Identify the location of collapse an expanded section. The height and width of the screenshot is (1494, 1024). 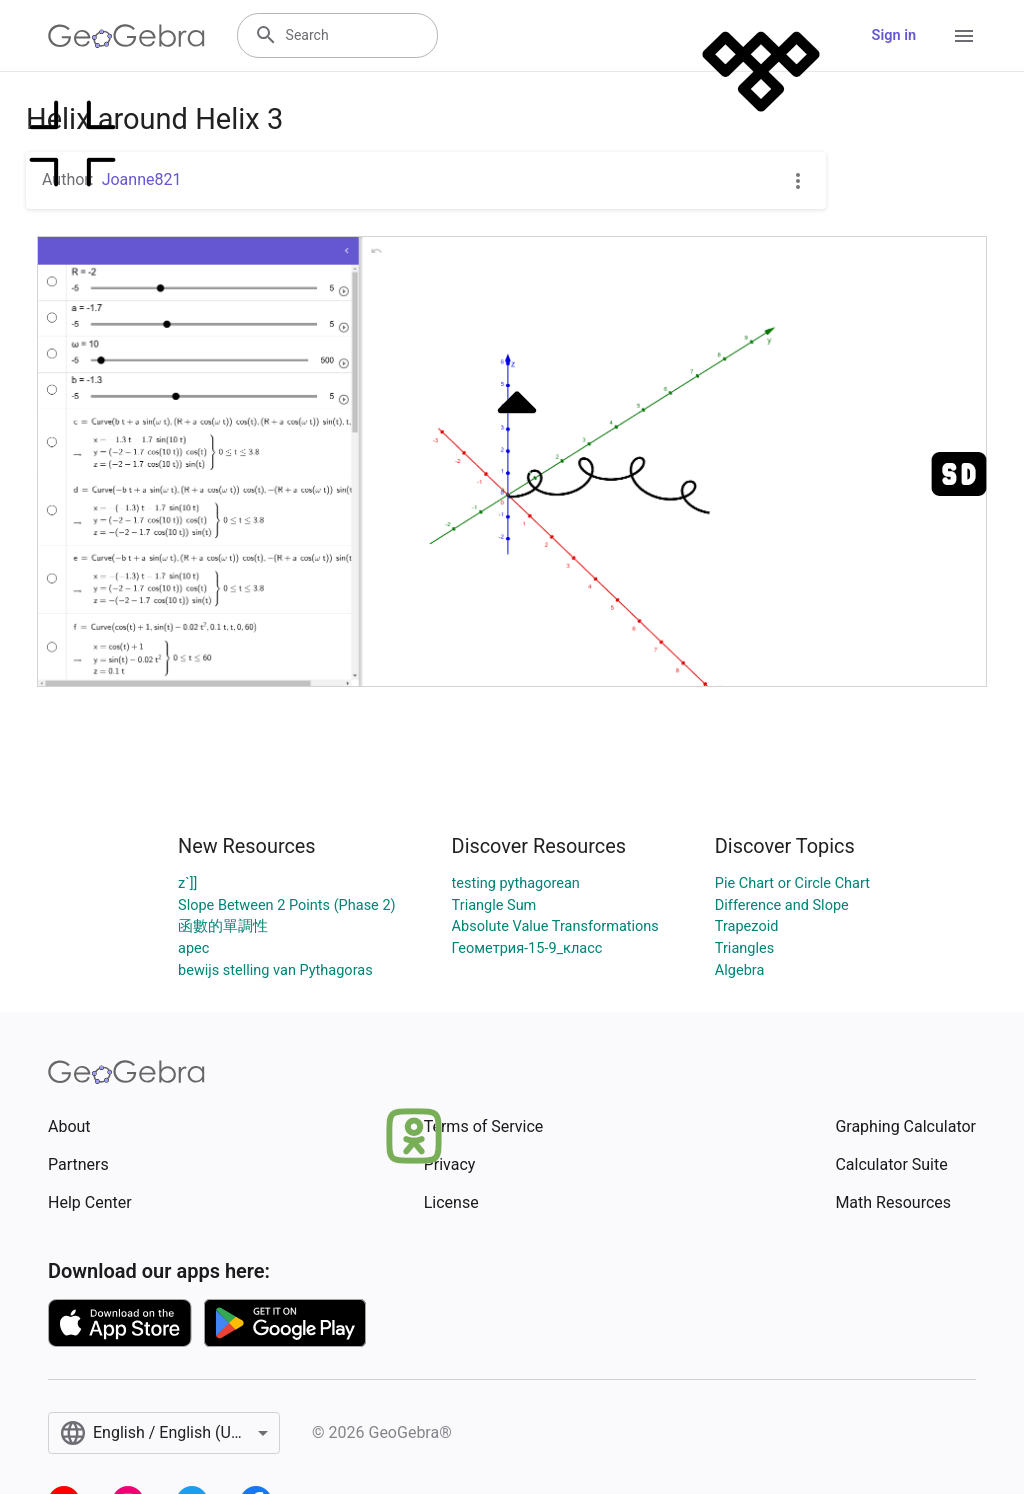
(517, 405).